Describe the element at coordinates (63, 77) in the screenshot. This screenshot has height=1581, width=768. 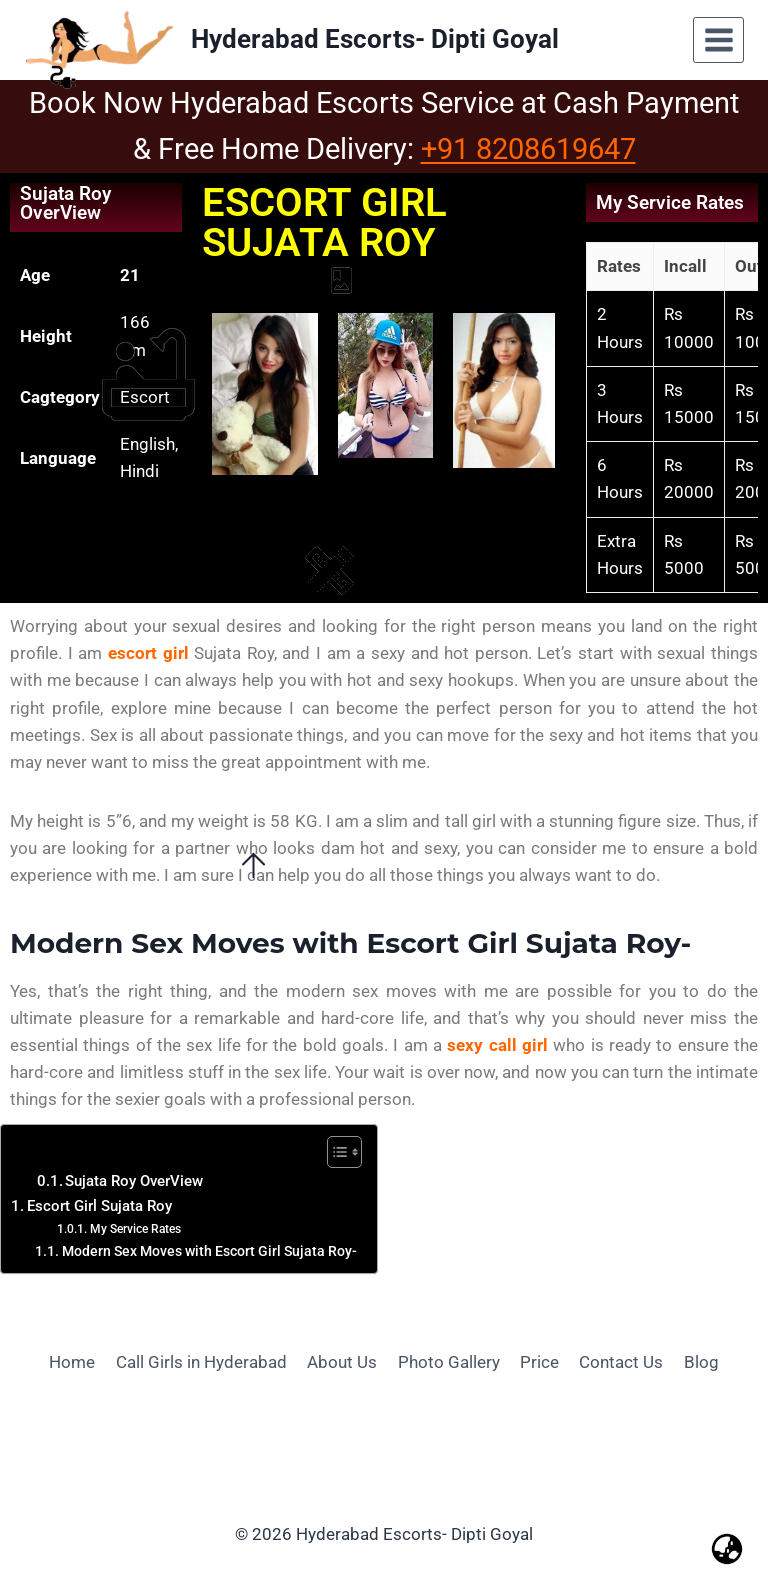
I see `find nearby electrical or charging services` at that location.